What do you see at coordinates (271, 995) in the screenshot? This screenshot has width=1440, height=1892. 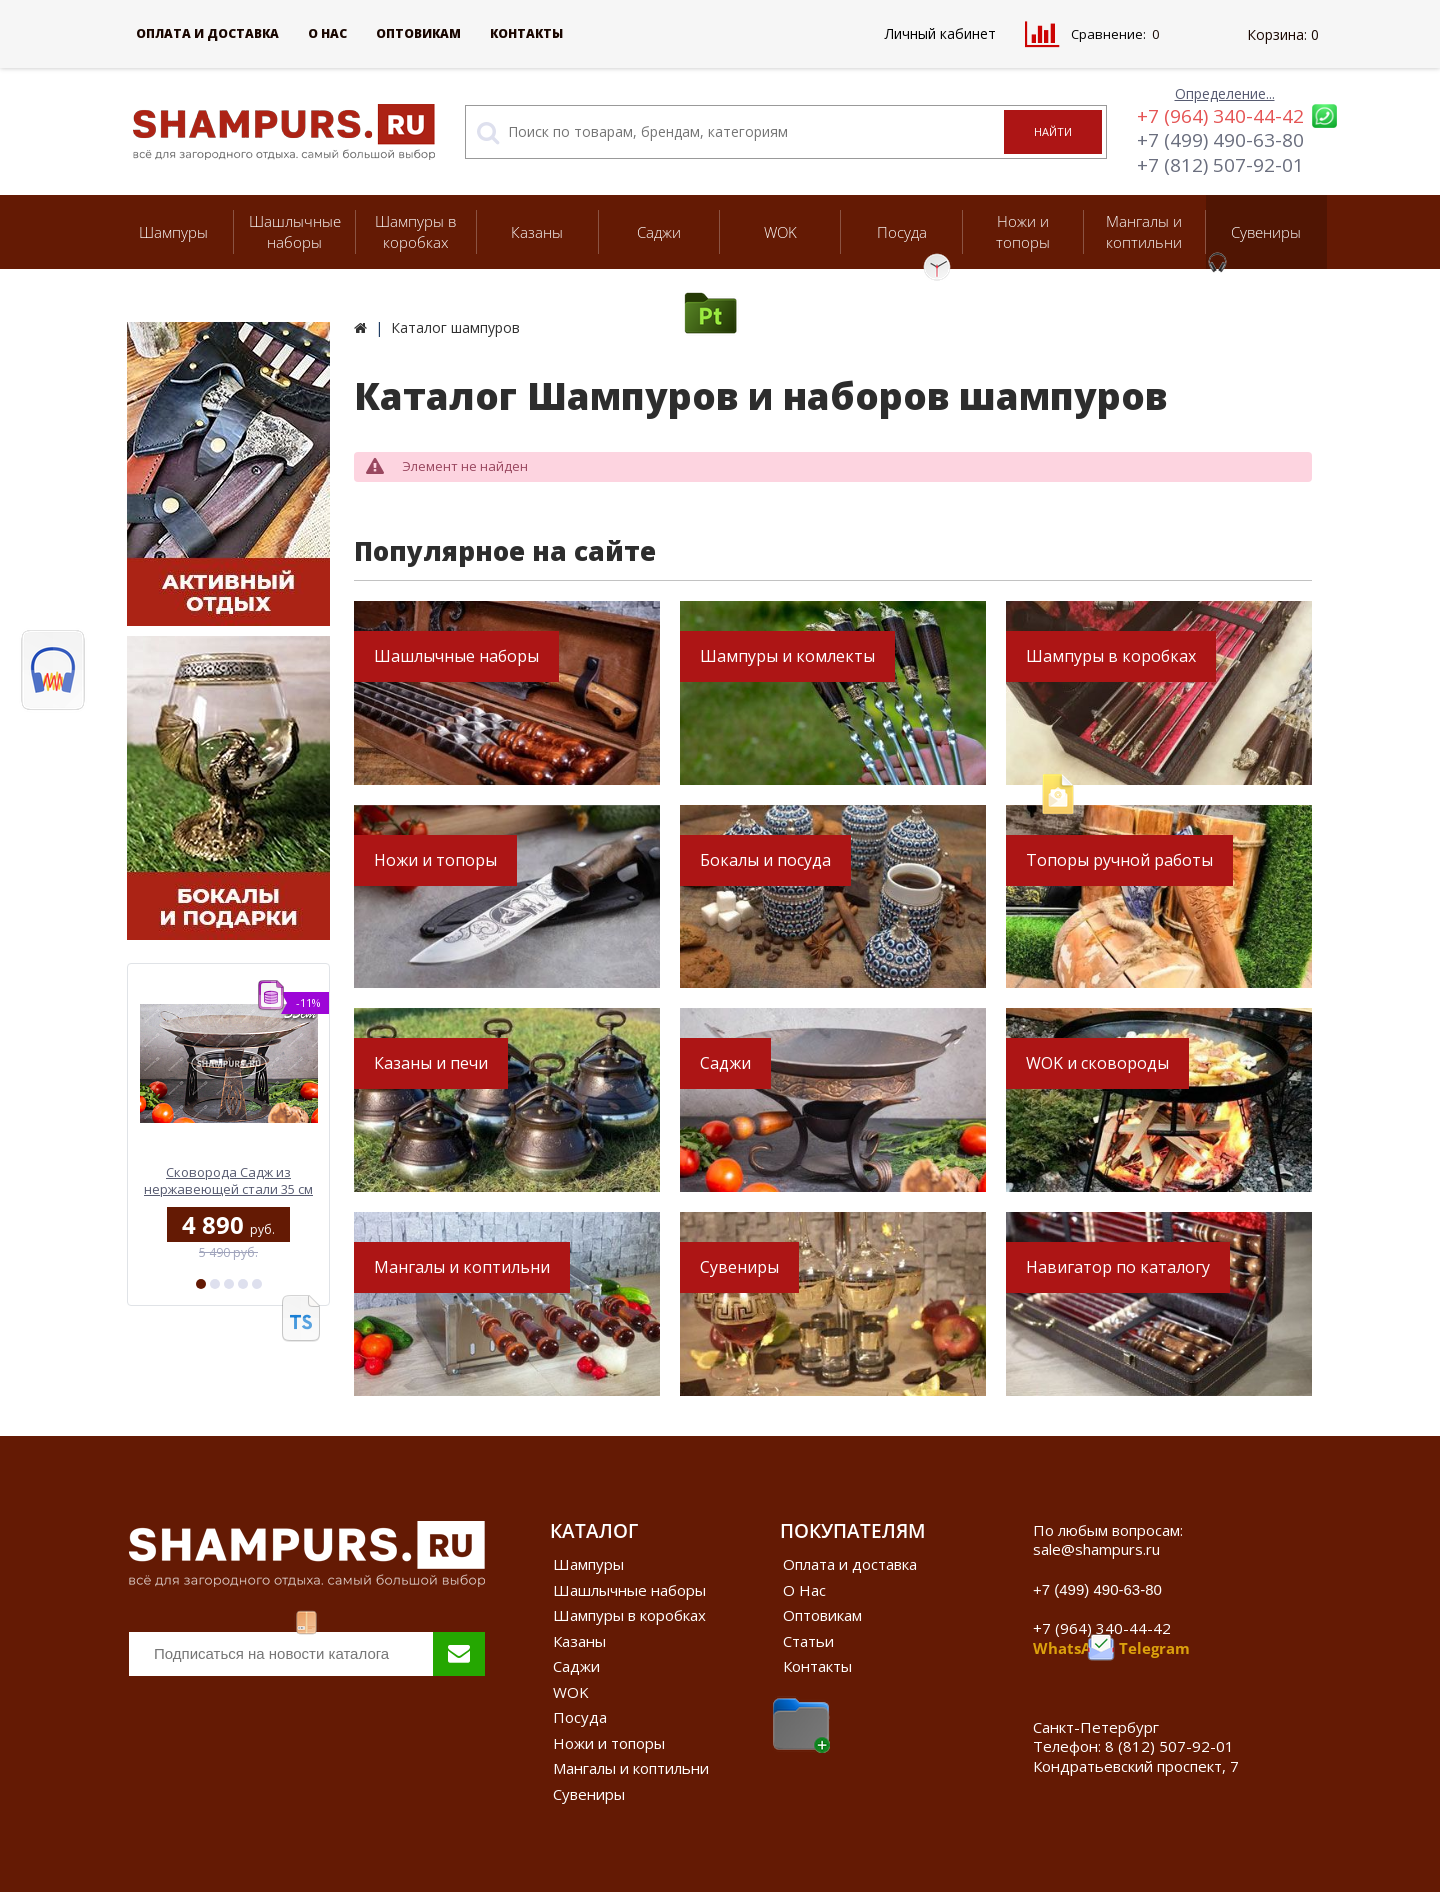 I see `a libreoffice base database file` at bounding box center [271, 995].